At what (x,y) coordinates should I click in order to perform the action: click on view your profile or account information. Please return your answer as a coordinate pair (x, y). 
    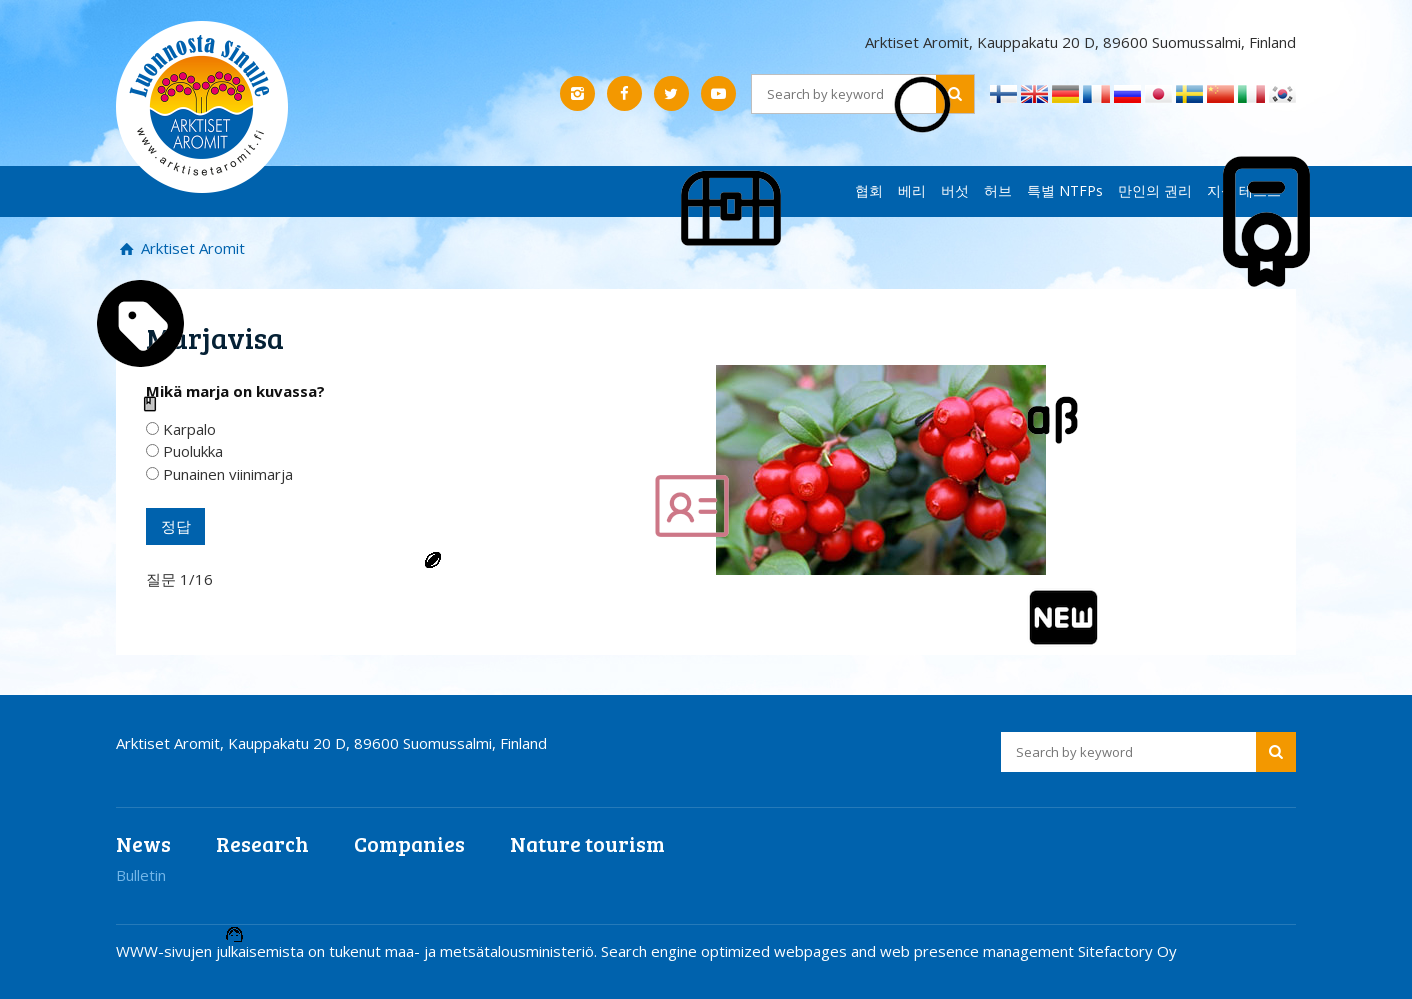
    Looking at the image, I should click on (692, 506).